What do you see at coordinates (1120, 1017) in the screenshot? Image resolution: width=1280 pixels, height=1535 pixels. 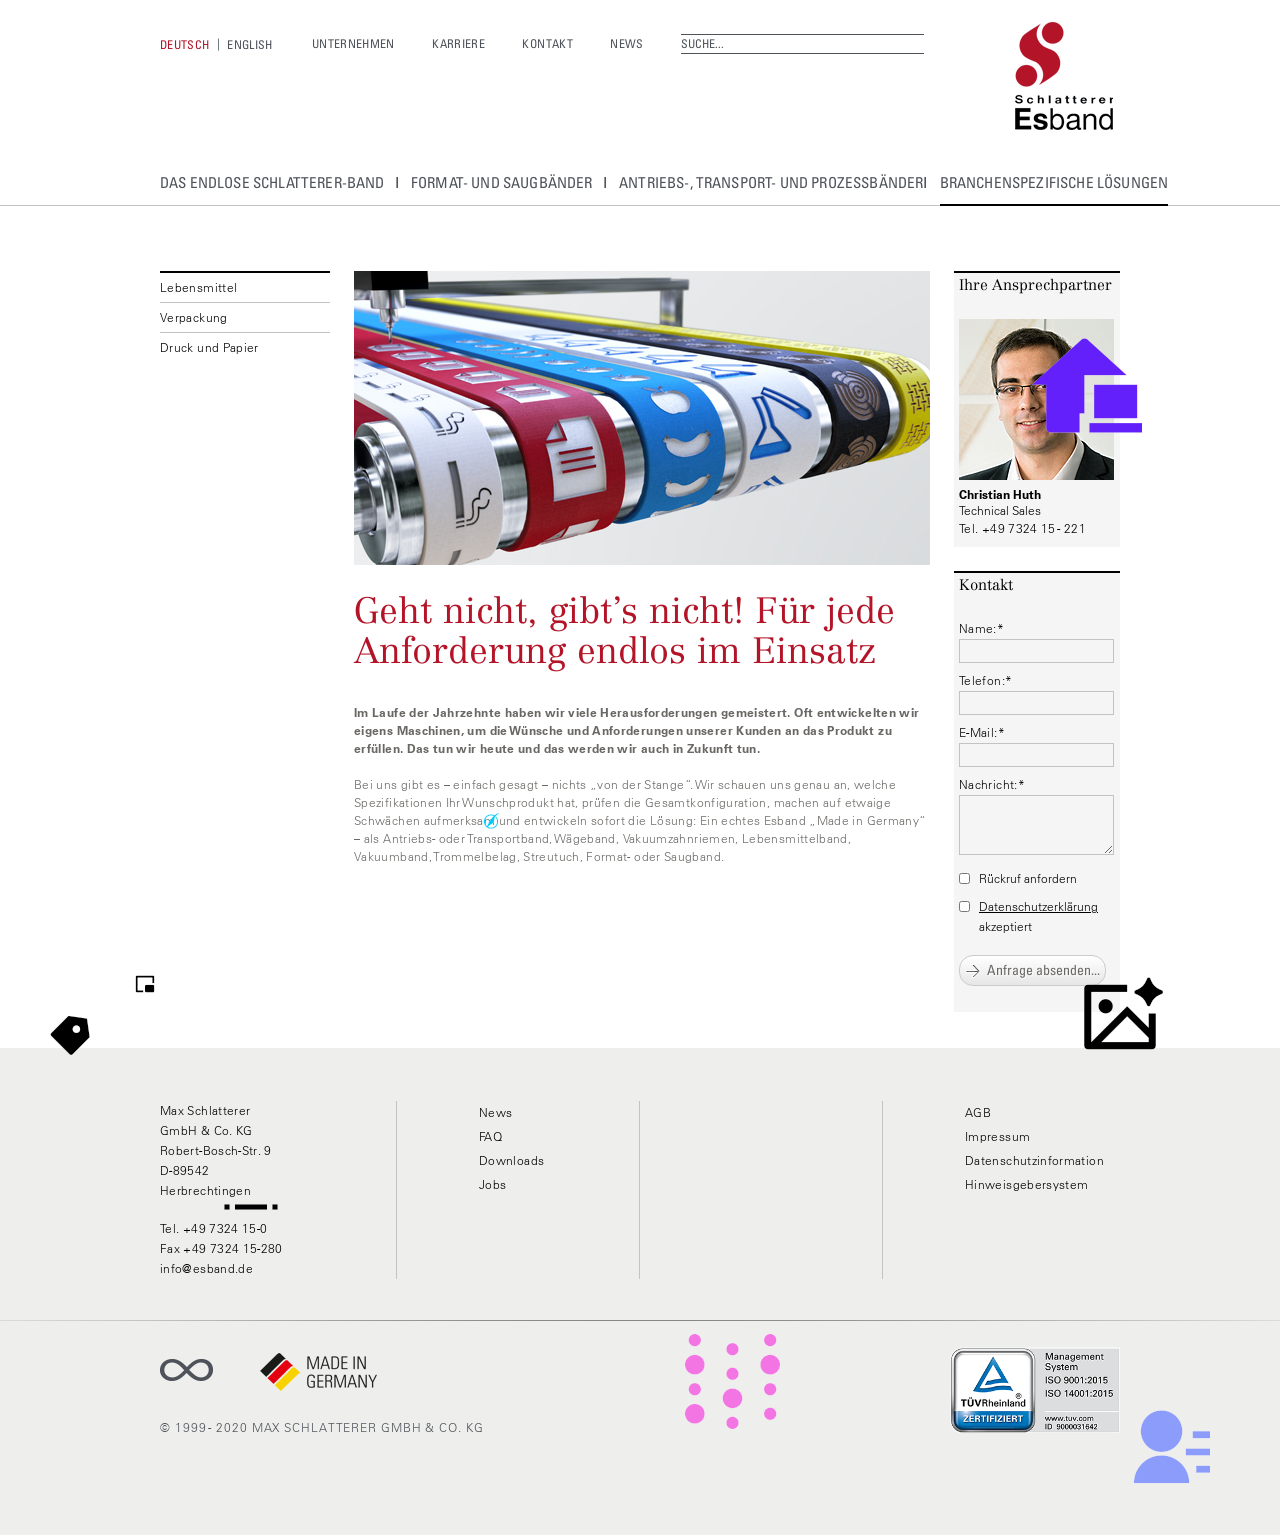 I see `generate or enhance an image using AI` at bounding box center [1120, 1017].